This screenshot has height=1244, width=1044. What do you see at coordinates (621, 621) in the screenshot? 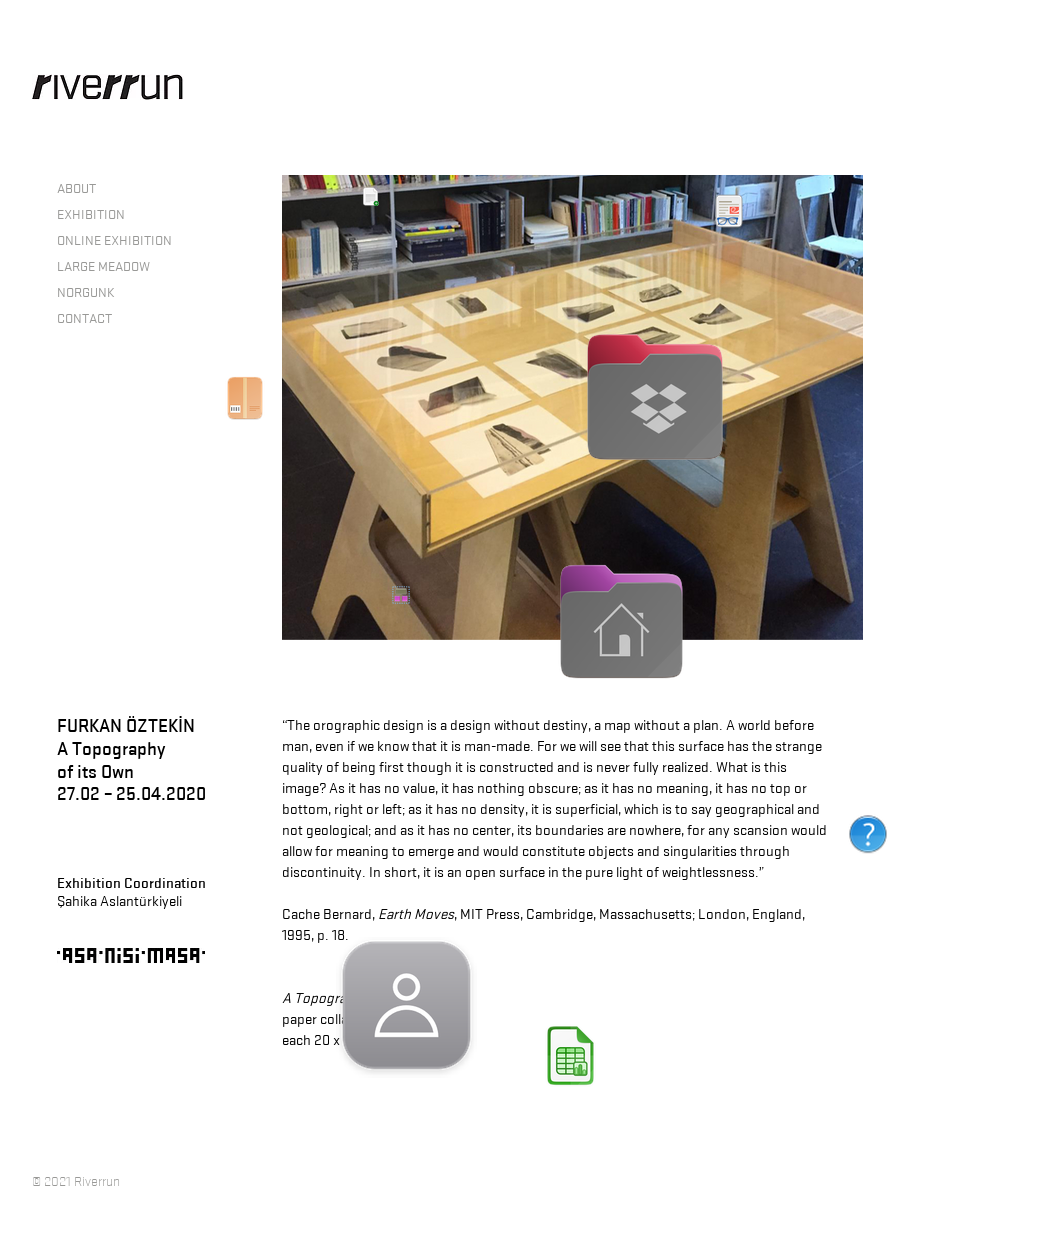
I see `access your home folder` at bounding box center [621, 621].